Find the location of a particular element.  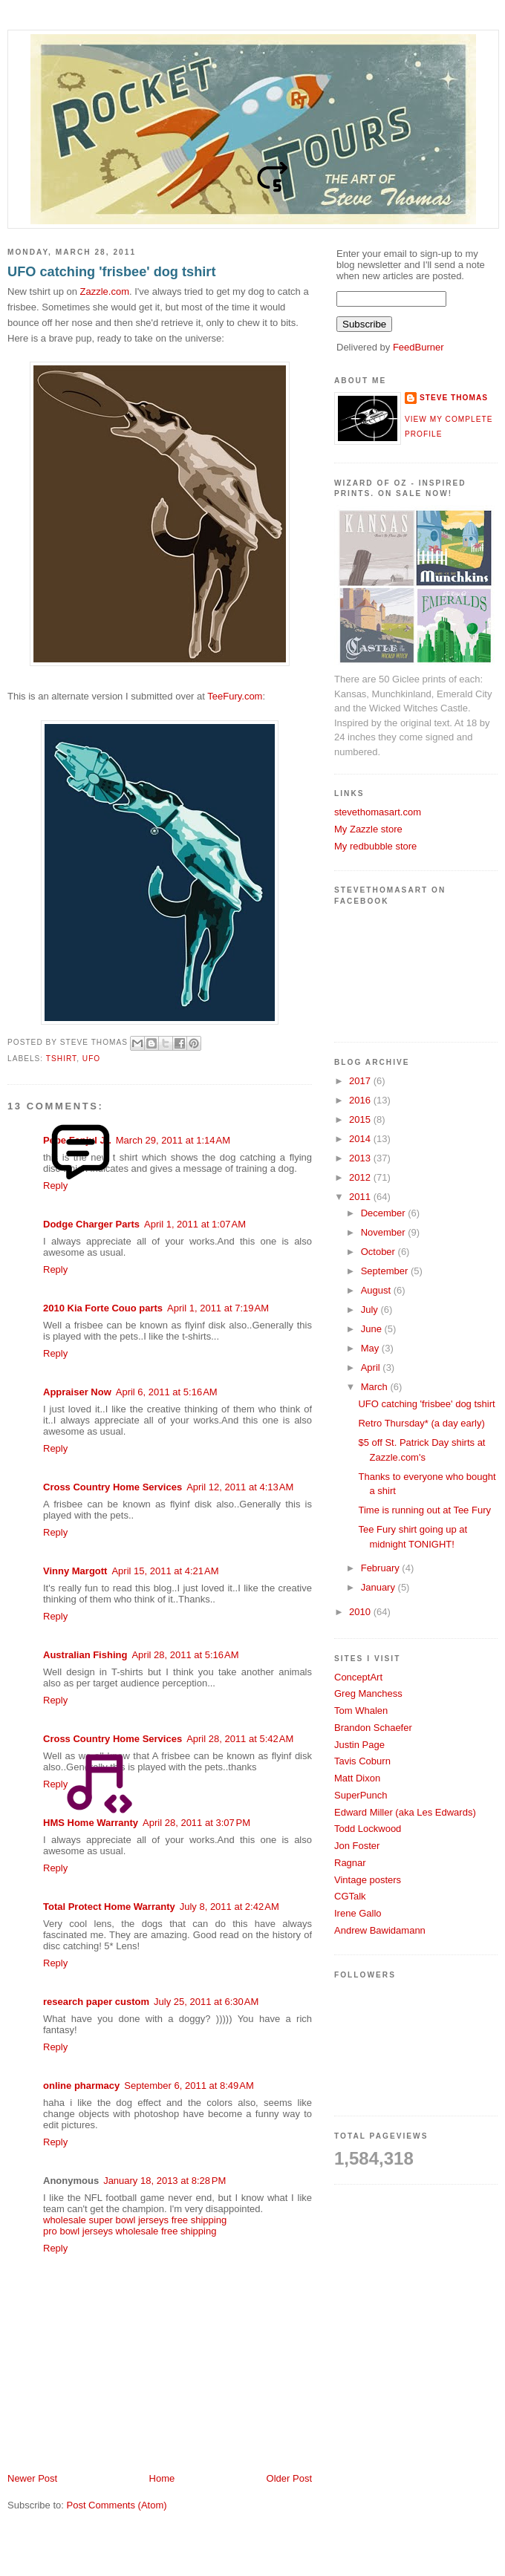

skip forward 5 seconds is located at coordinates (273, 177).